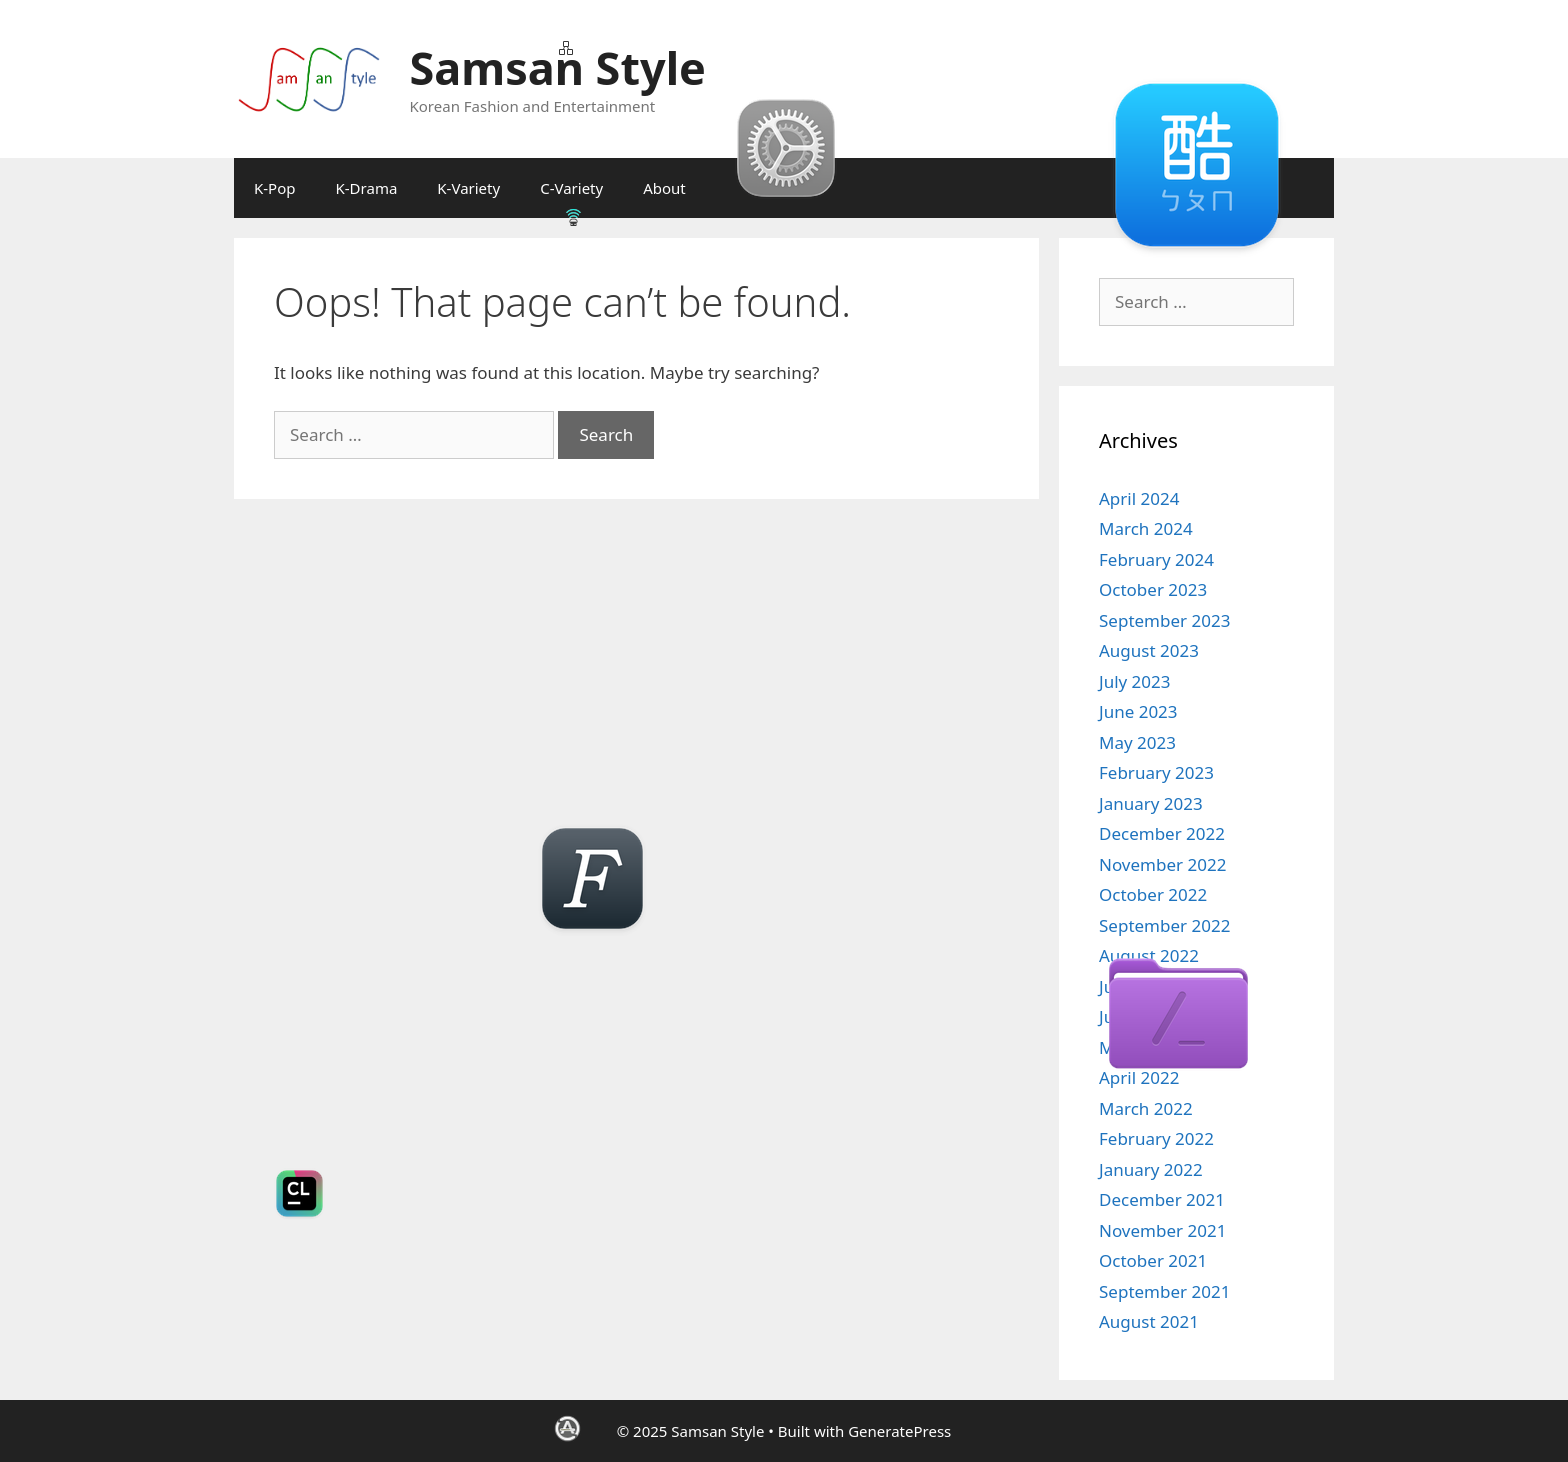 This screenshot has width=1568, height=1462. What do you see at coordinates (1178, 1013) in the screenshot?
I see `access the root directory` at bounding box center [1178, 1013].